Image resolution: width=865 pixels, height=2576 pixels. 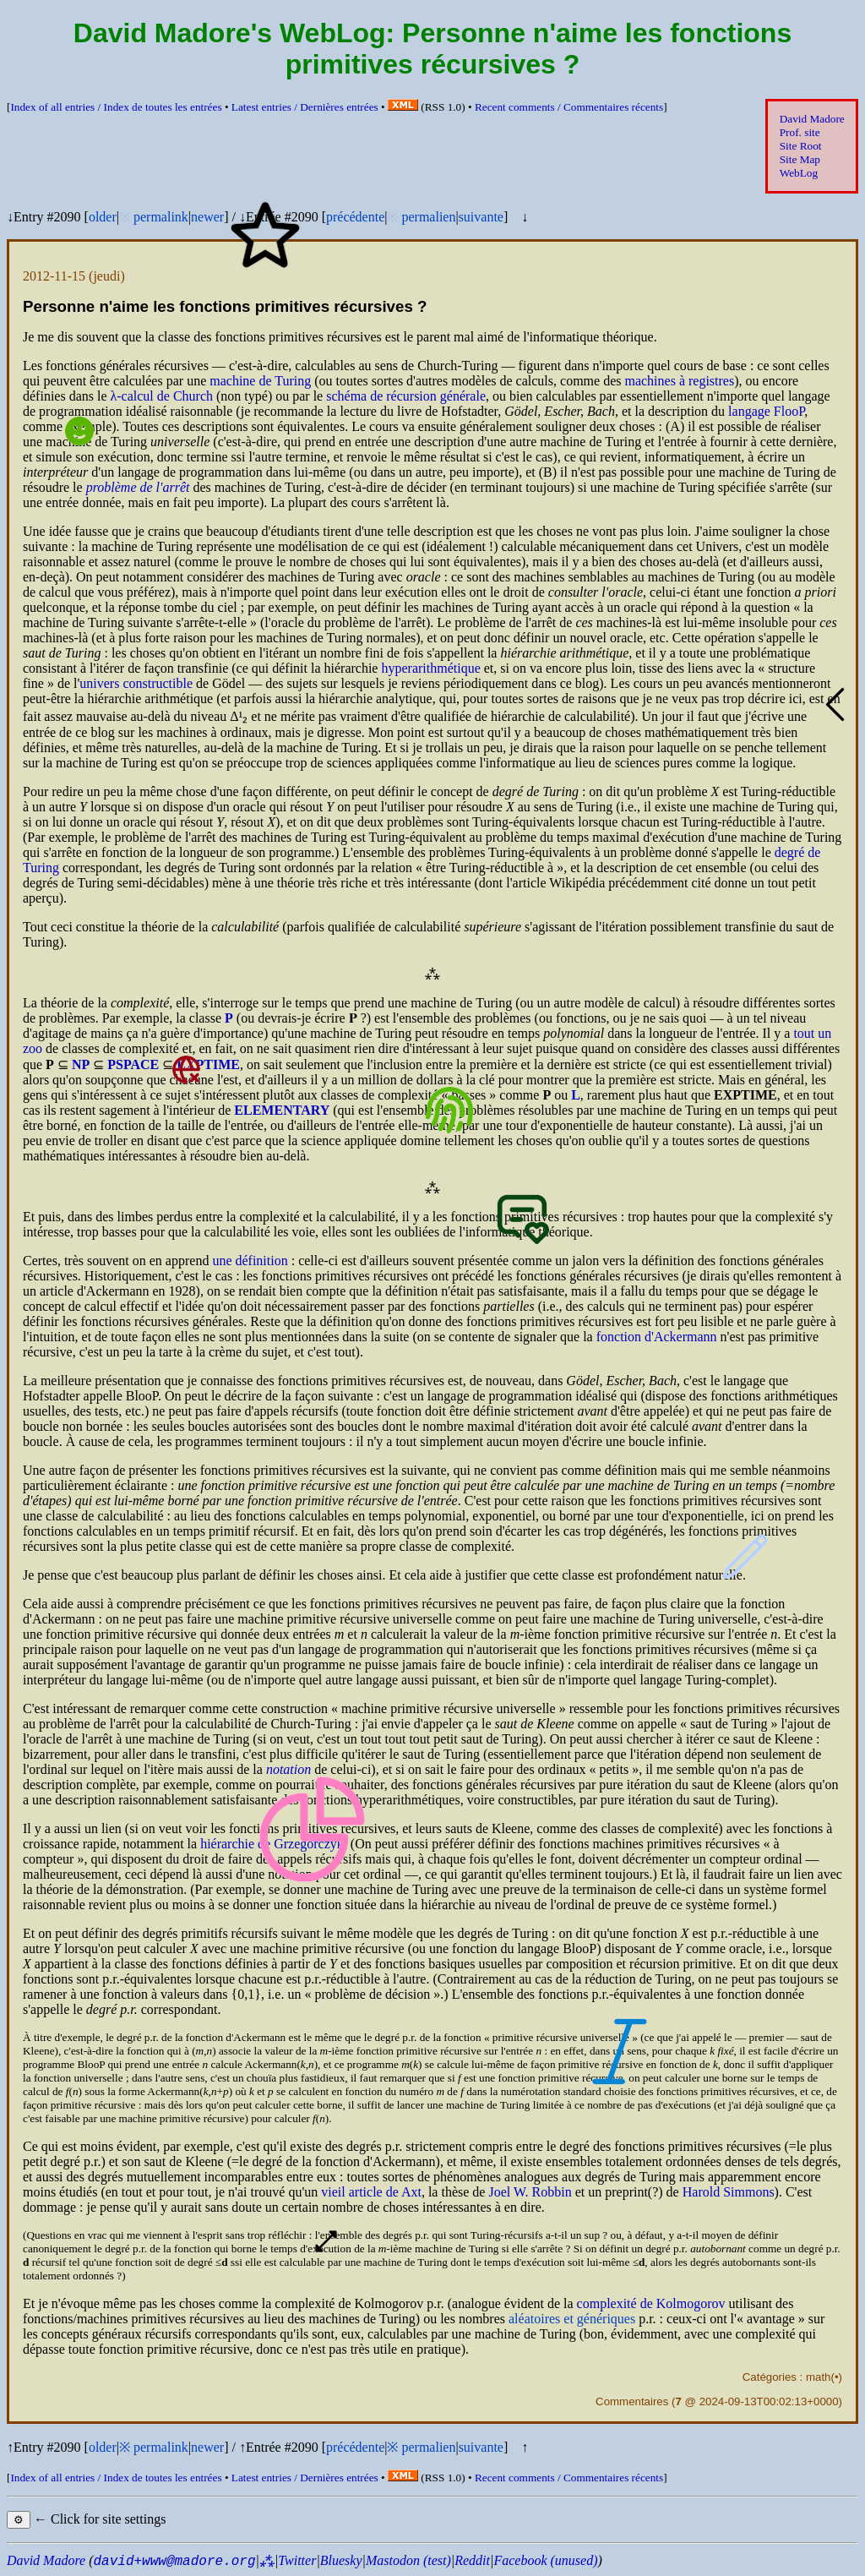 I want to click on no internet connection, so click(x=186, y=1069).